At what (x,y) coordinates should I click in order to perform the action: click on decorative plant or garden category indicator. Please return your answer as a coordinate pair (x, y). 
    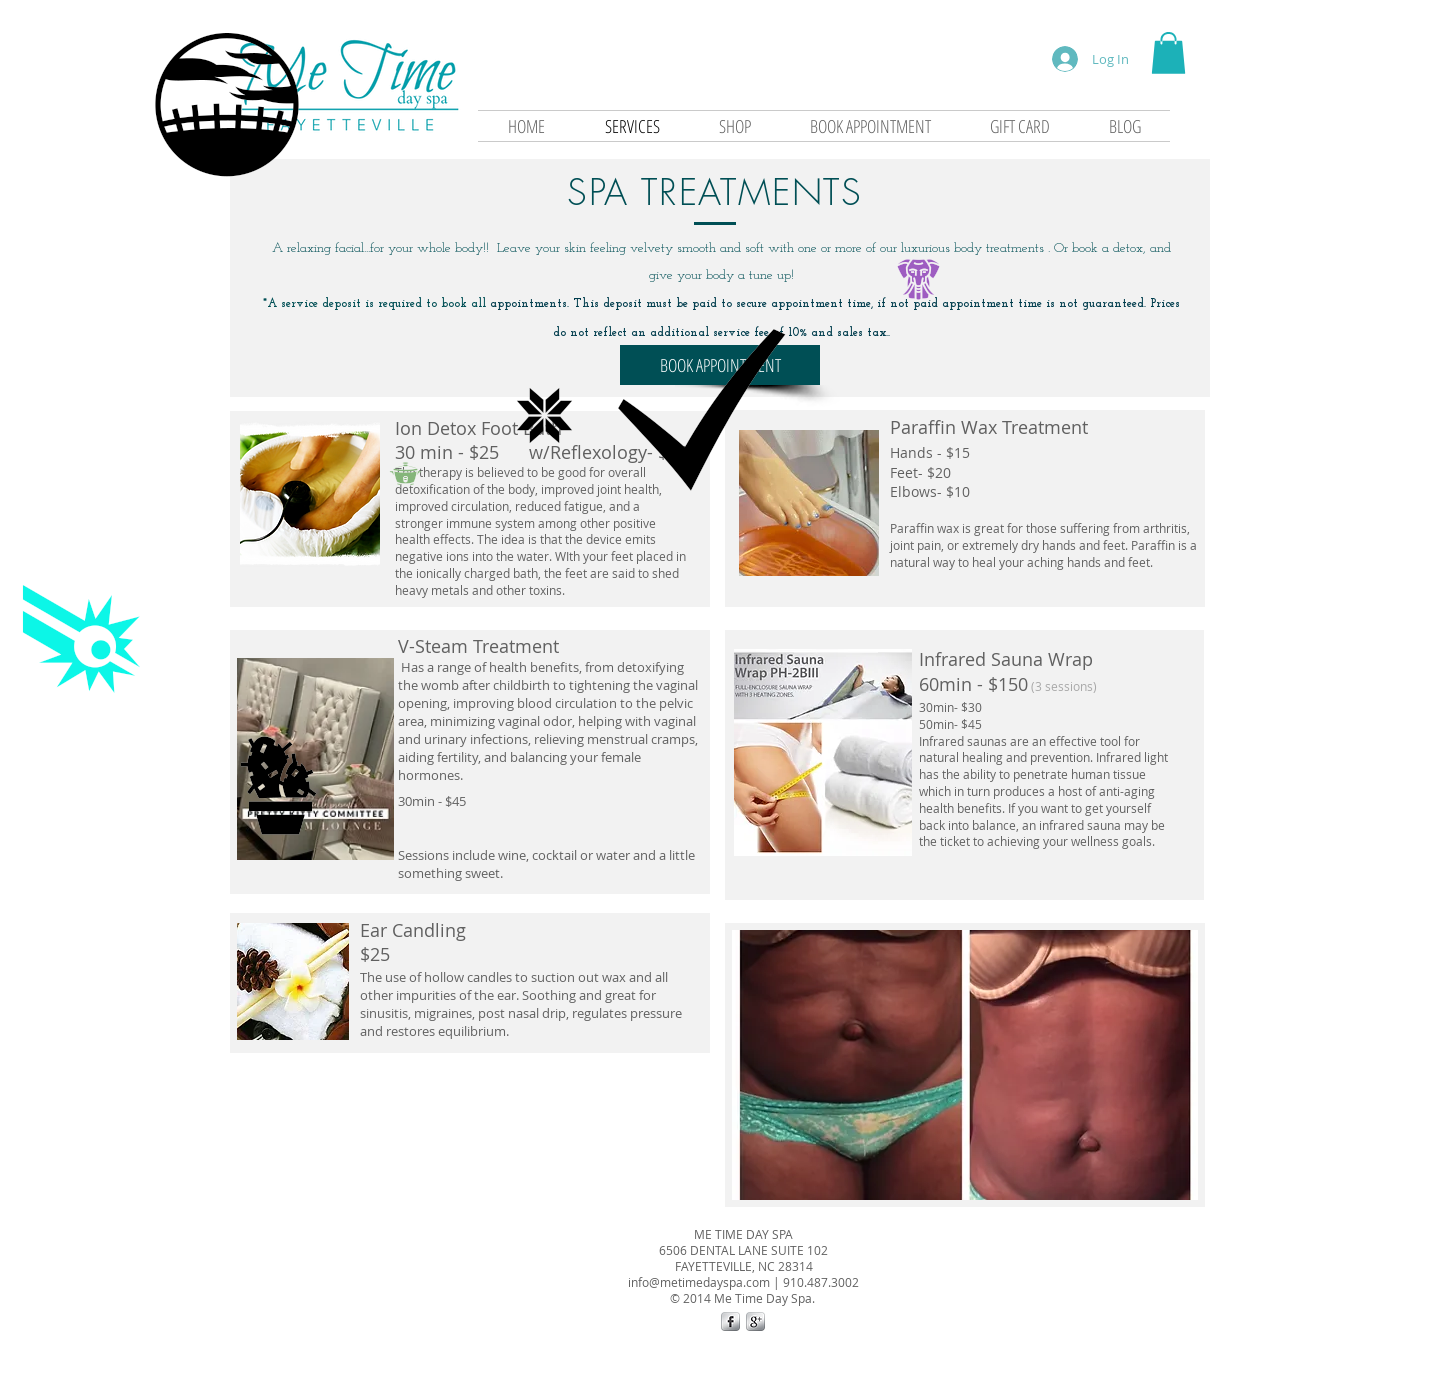
    Looking at the image, I should click on (280, 785).